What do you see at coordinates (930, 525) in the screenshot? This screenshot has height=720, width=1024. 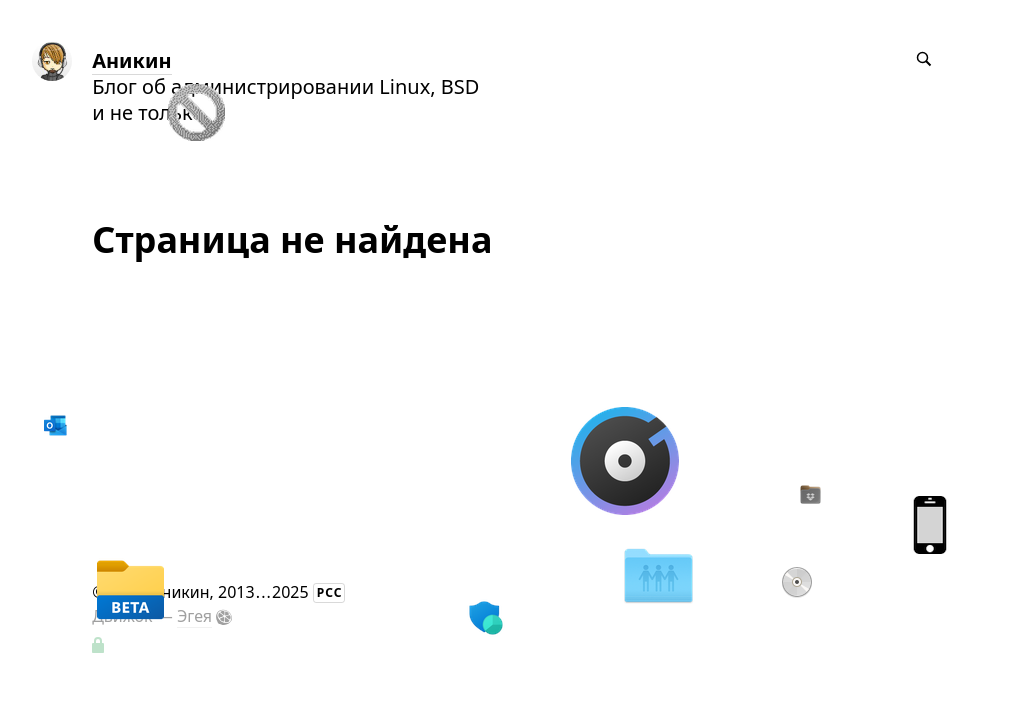 I see `view connected iPhone device` at bounding box center [930, 525].